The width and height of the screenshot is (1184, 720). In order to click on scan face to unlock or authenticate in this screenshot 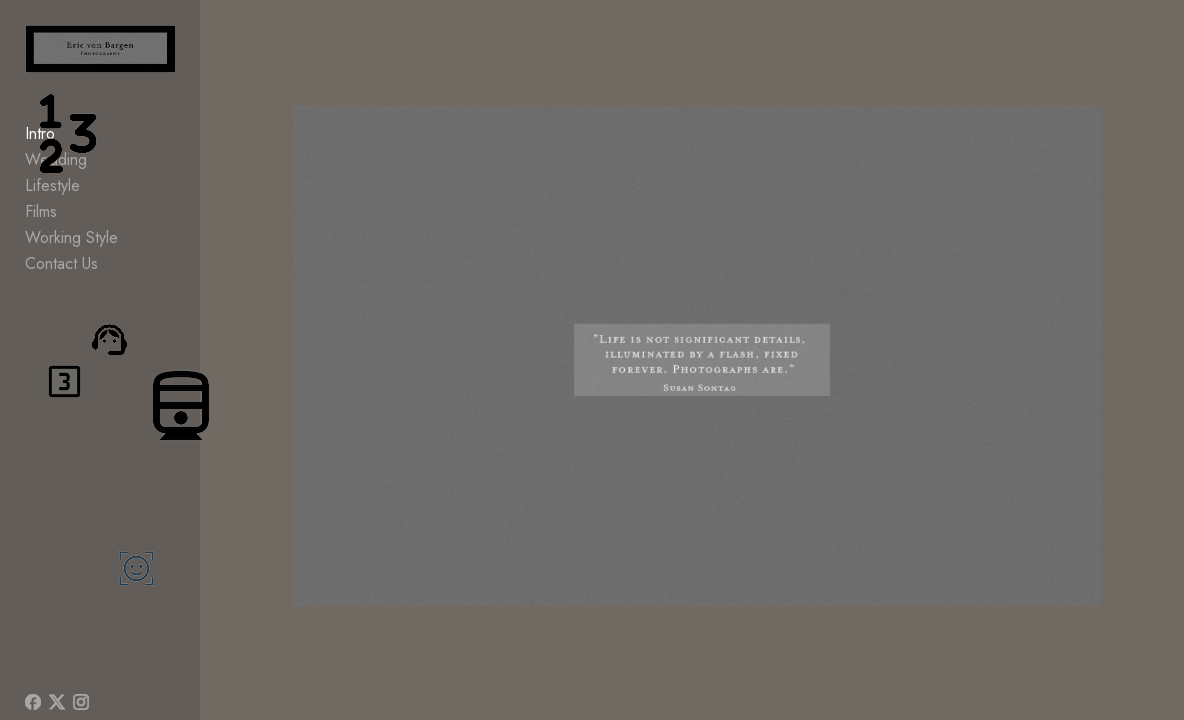, I will do `click(136, 568)`.